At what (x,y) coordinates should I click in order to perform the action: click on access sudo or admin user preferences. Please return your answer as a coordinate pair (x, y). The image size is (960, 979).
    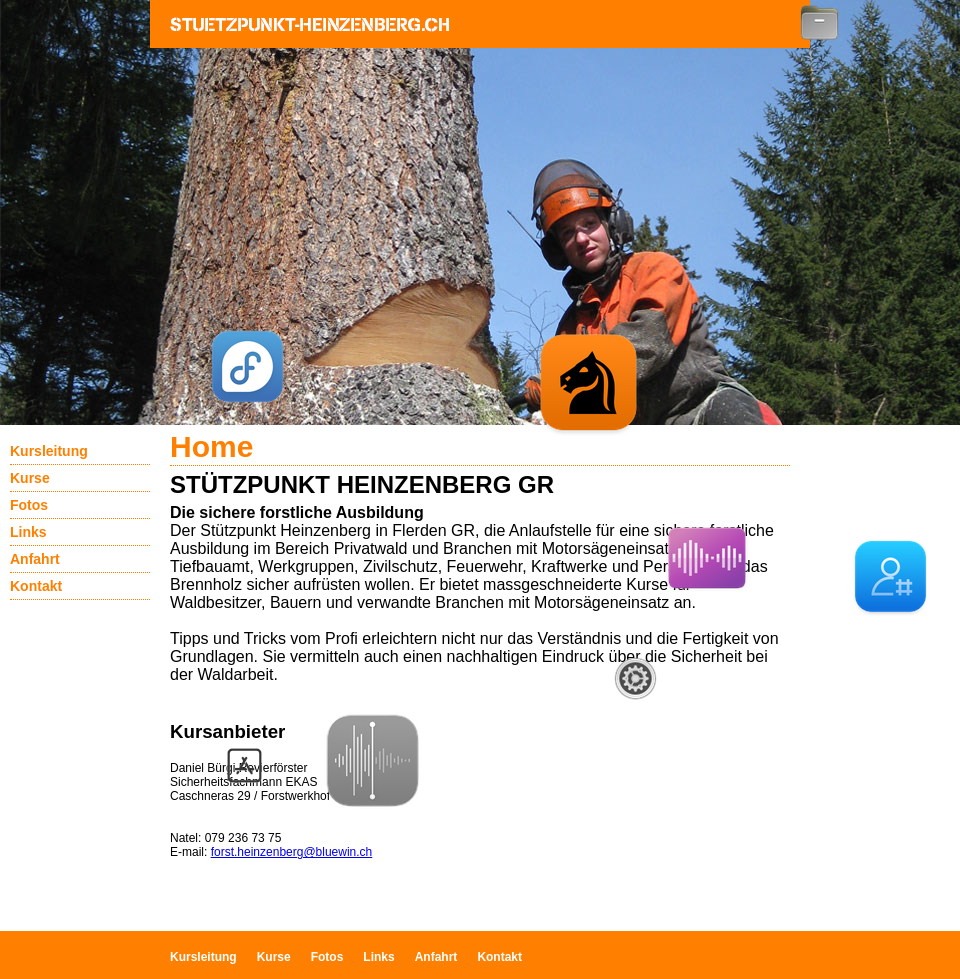
    Looking at the image, I should click on (890, 576).